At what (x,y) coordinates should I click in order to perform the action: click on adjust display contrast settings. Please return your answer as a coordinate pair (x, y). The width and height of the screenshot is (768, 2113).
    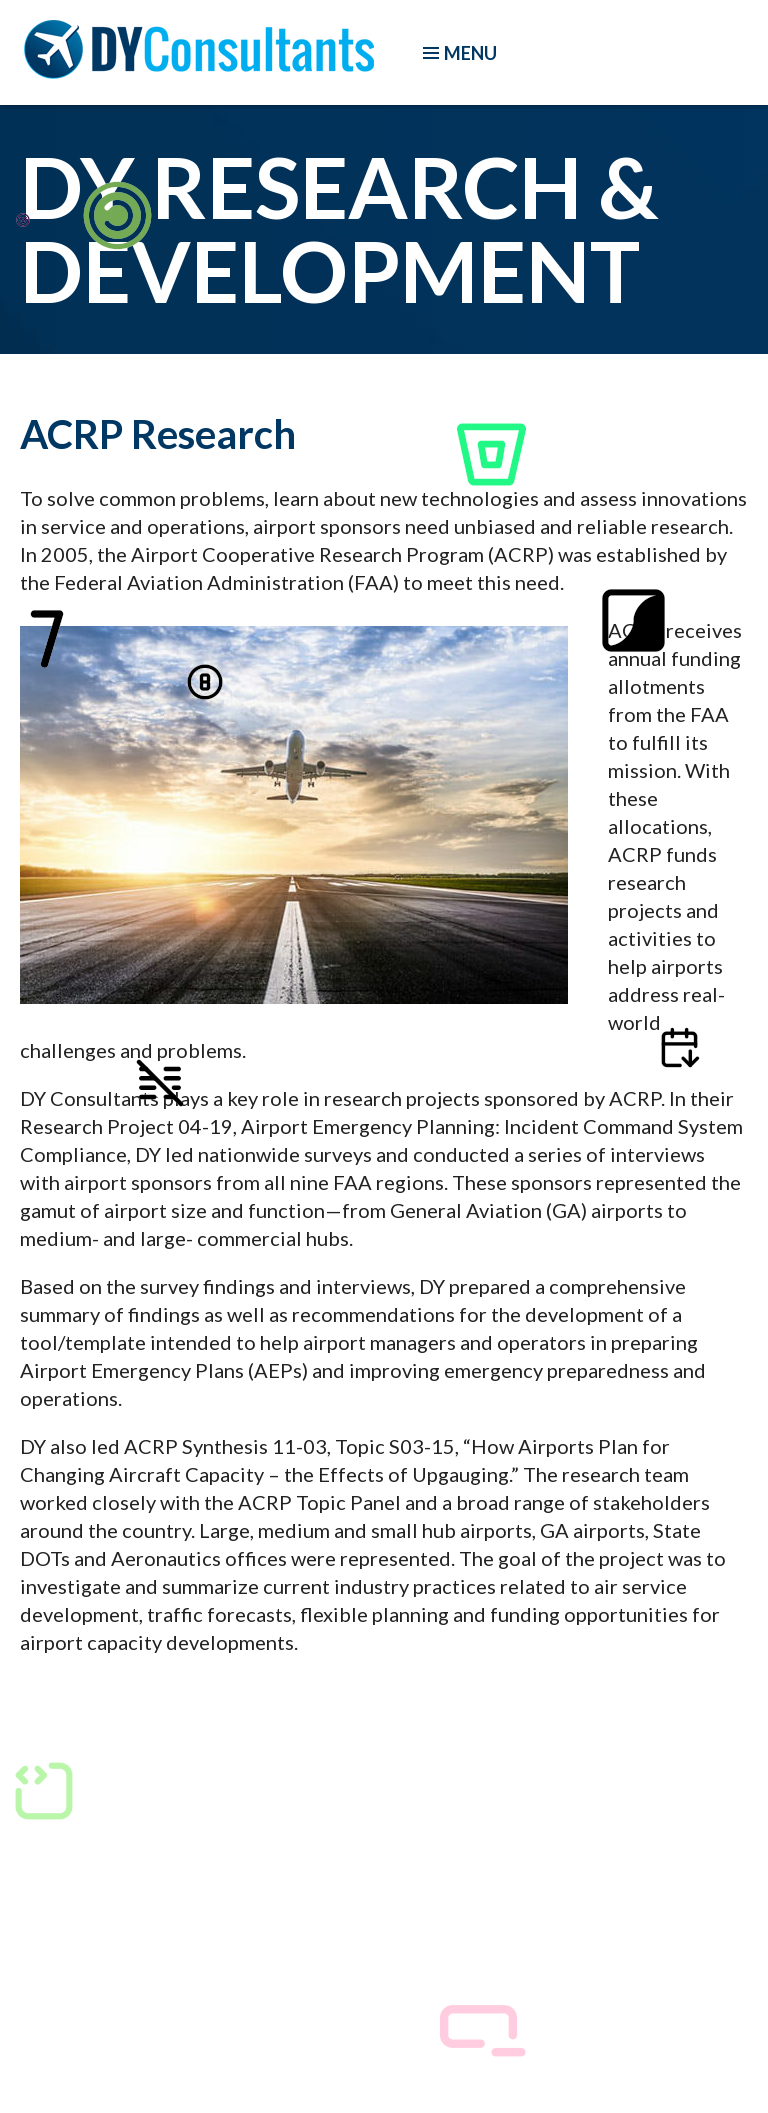
    Looking at the image, I should click on (633, 620).